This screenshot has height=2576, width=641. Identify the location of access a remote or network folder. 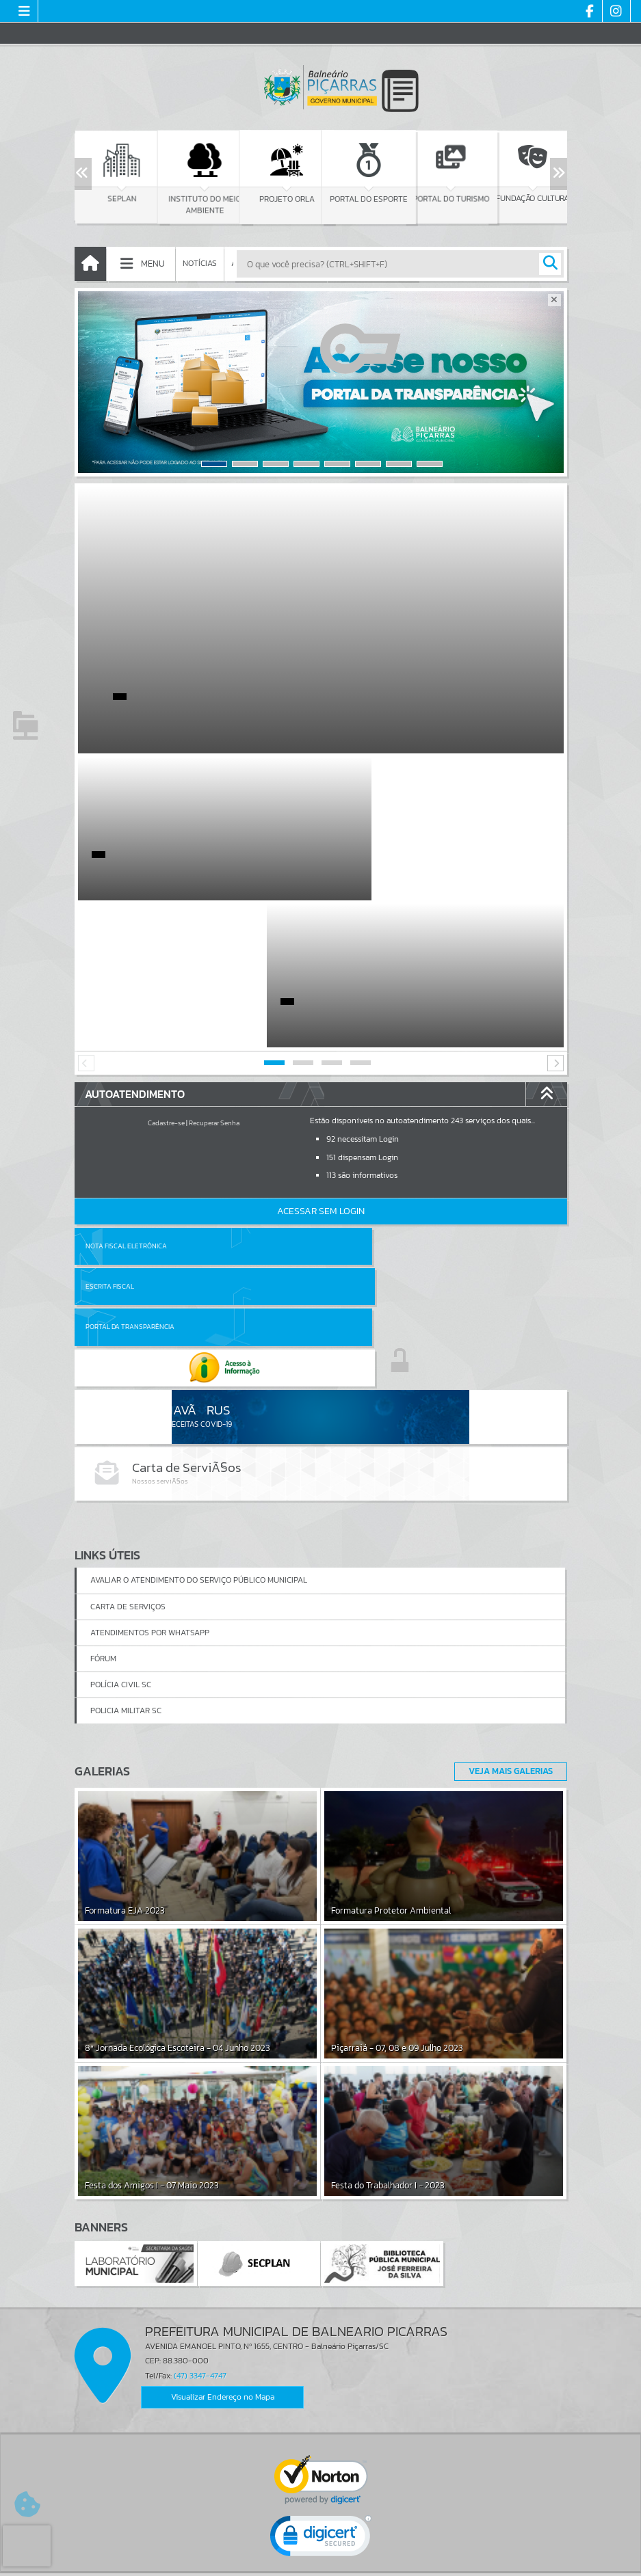
(27, 725).